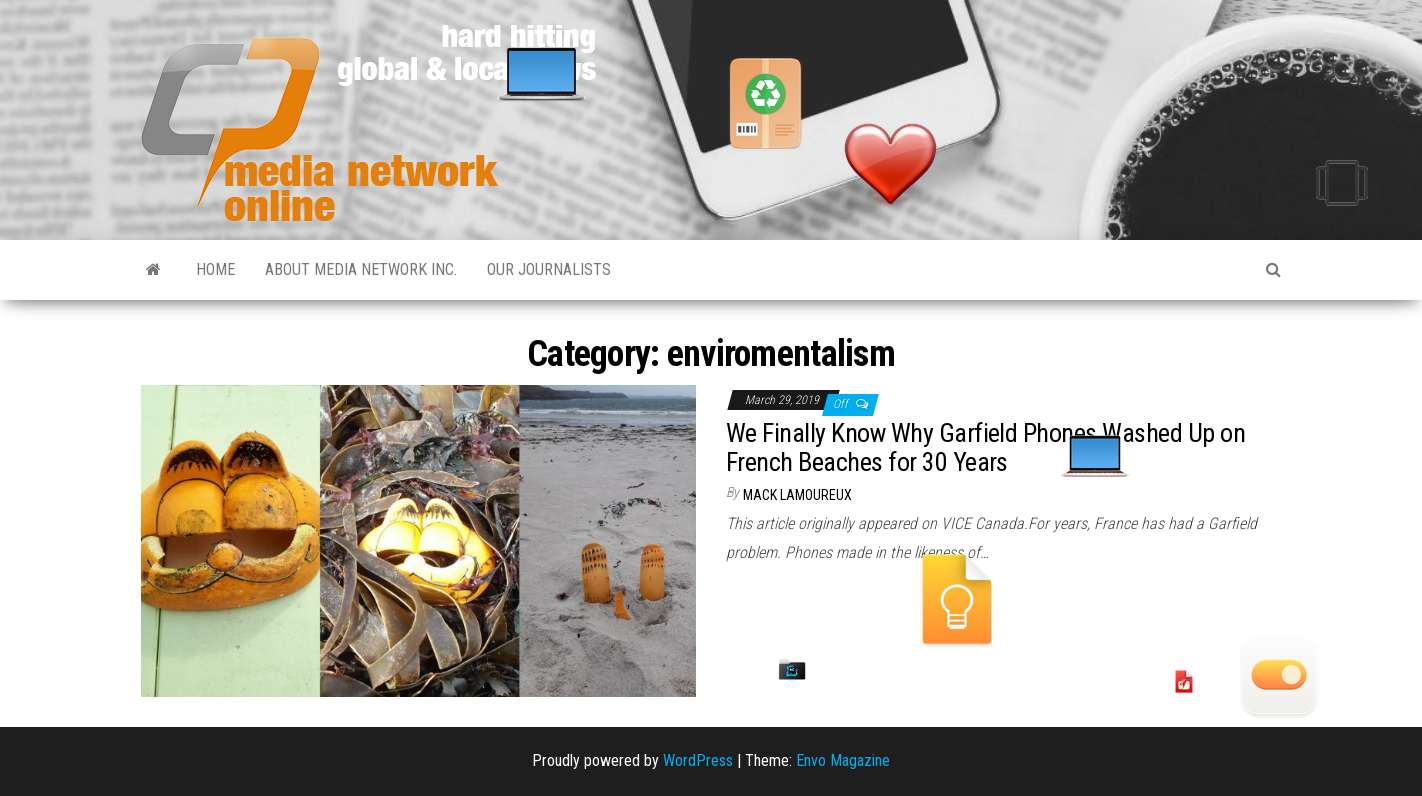 The height and width of the screenshot is (796, 1422). What do you see at coordinates (765, 103) in the screenshot?
I see `system cleanup or package removal in progress` at bounding box center [765, 103].